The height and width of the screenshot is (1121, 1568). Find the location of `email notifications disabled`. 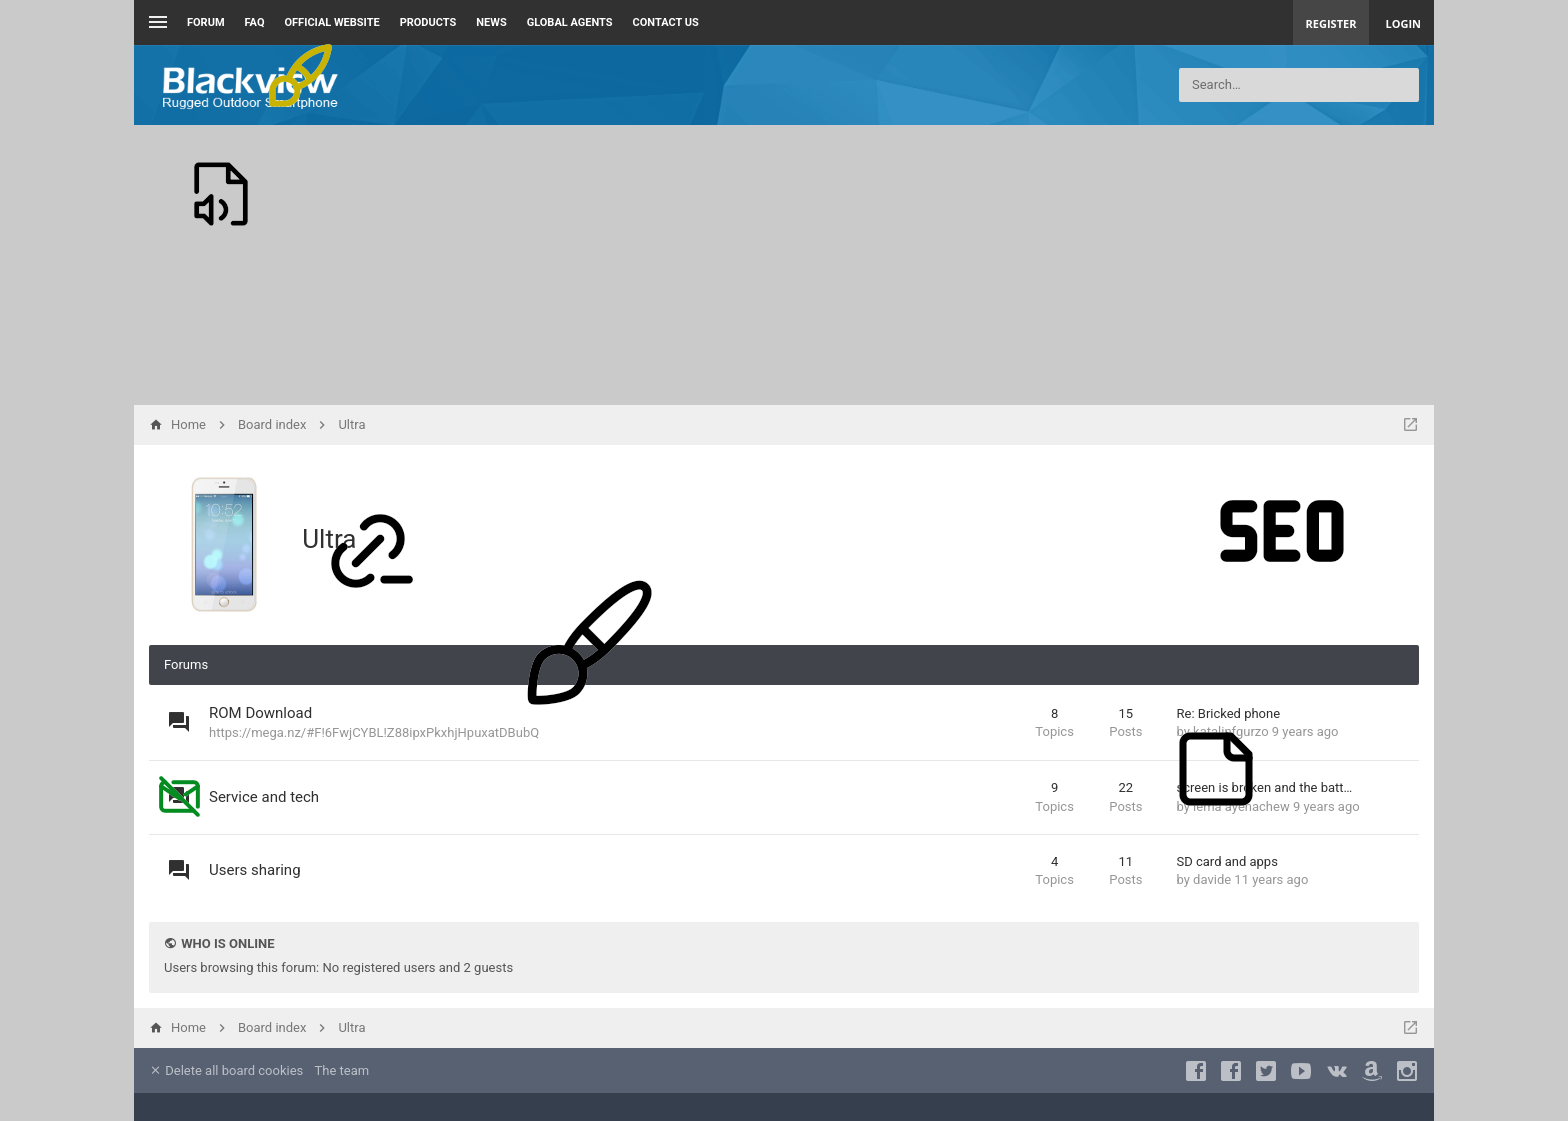

email notifications disabled is located at coordinates (179, 796).